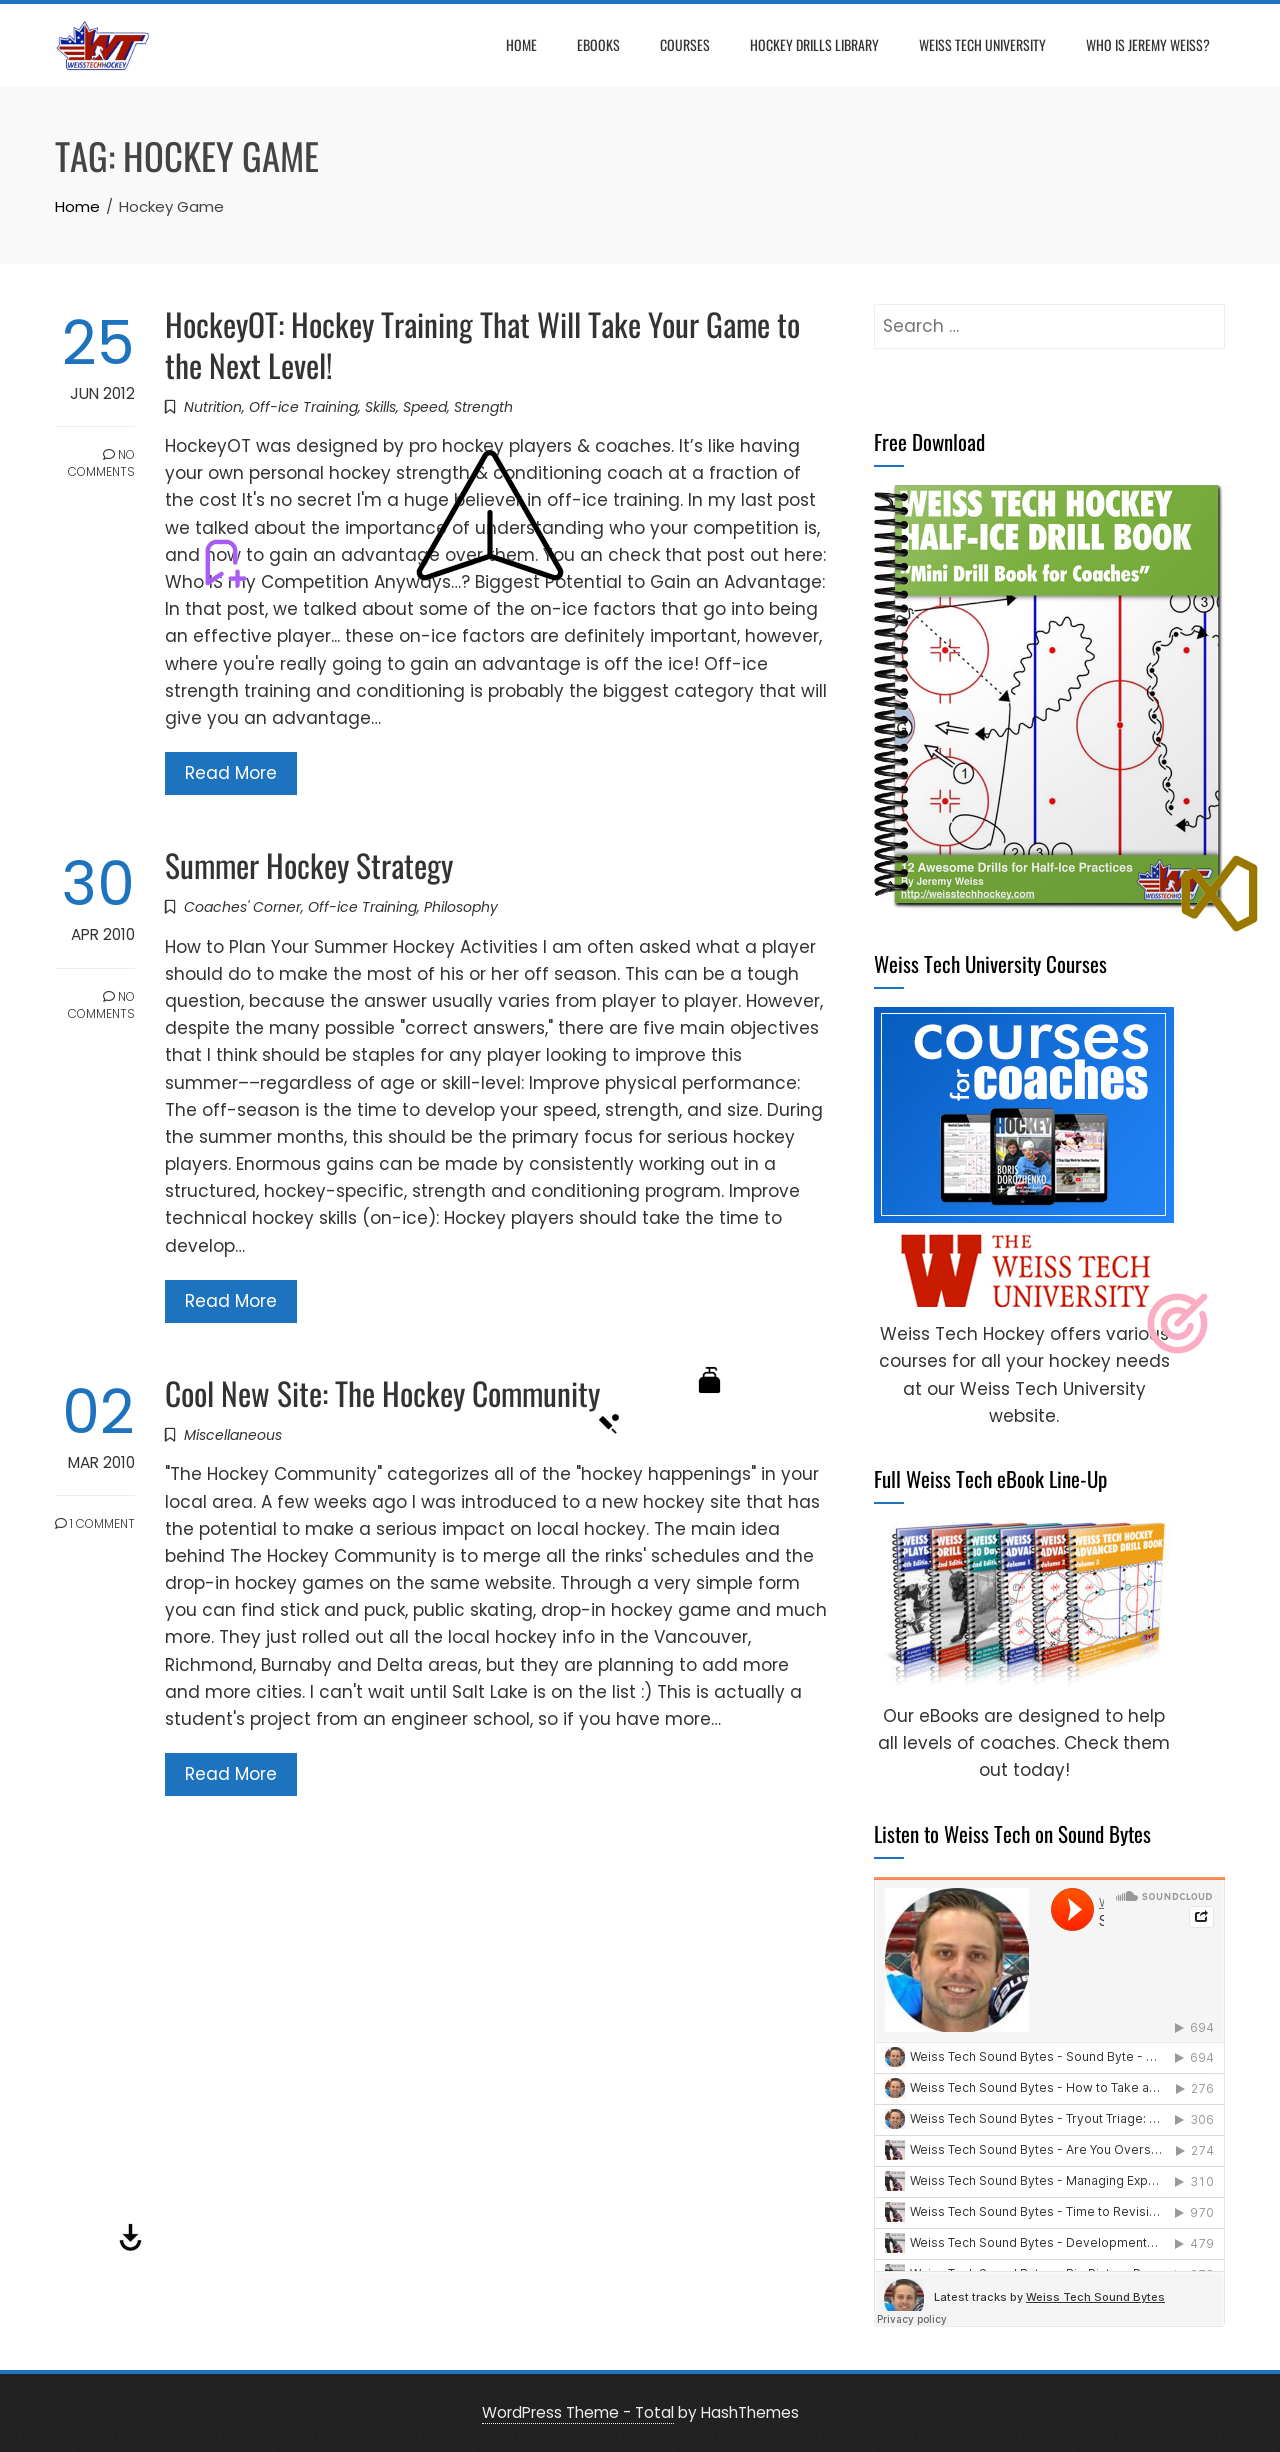  Describe the element at coordinates (490, 518) in the screenshot. I see `send a message` at that location.